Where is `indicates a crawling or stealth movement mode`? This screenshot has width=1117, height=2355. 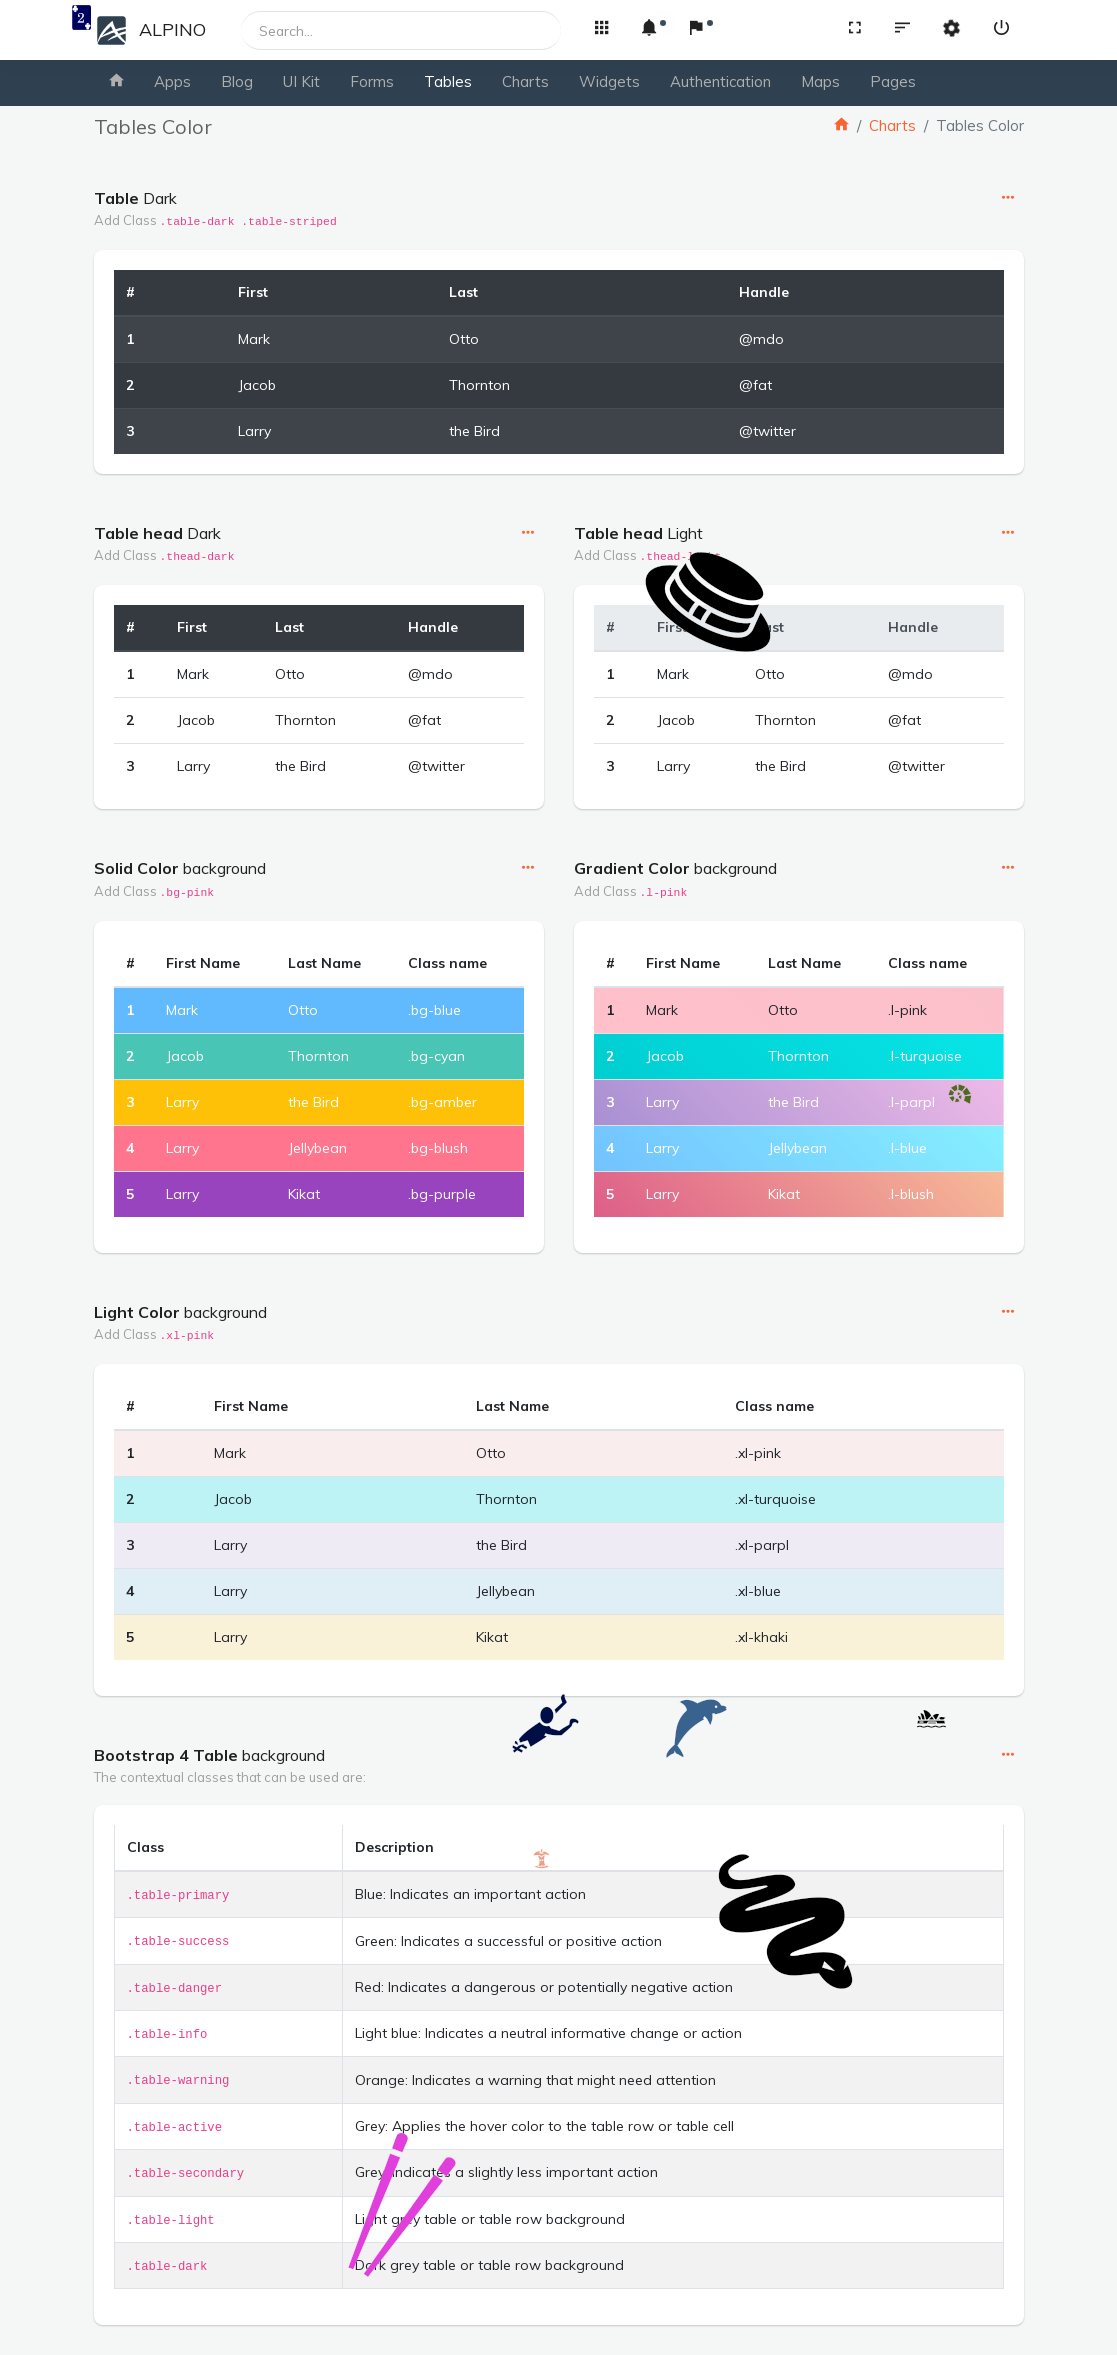
indicates a crawling or stealth movement mode is located at coordinates (545, 1723).